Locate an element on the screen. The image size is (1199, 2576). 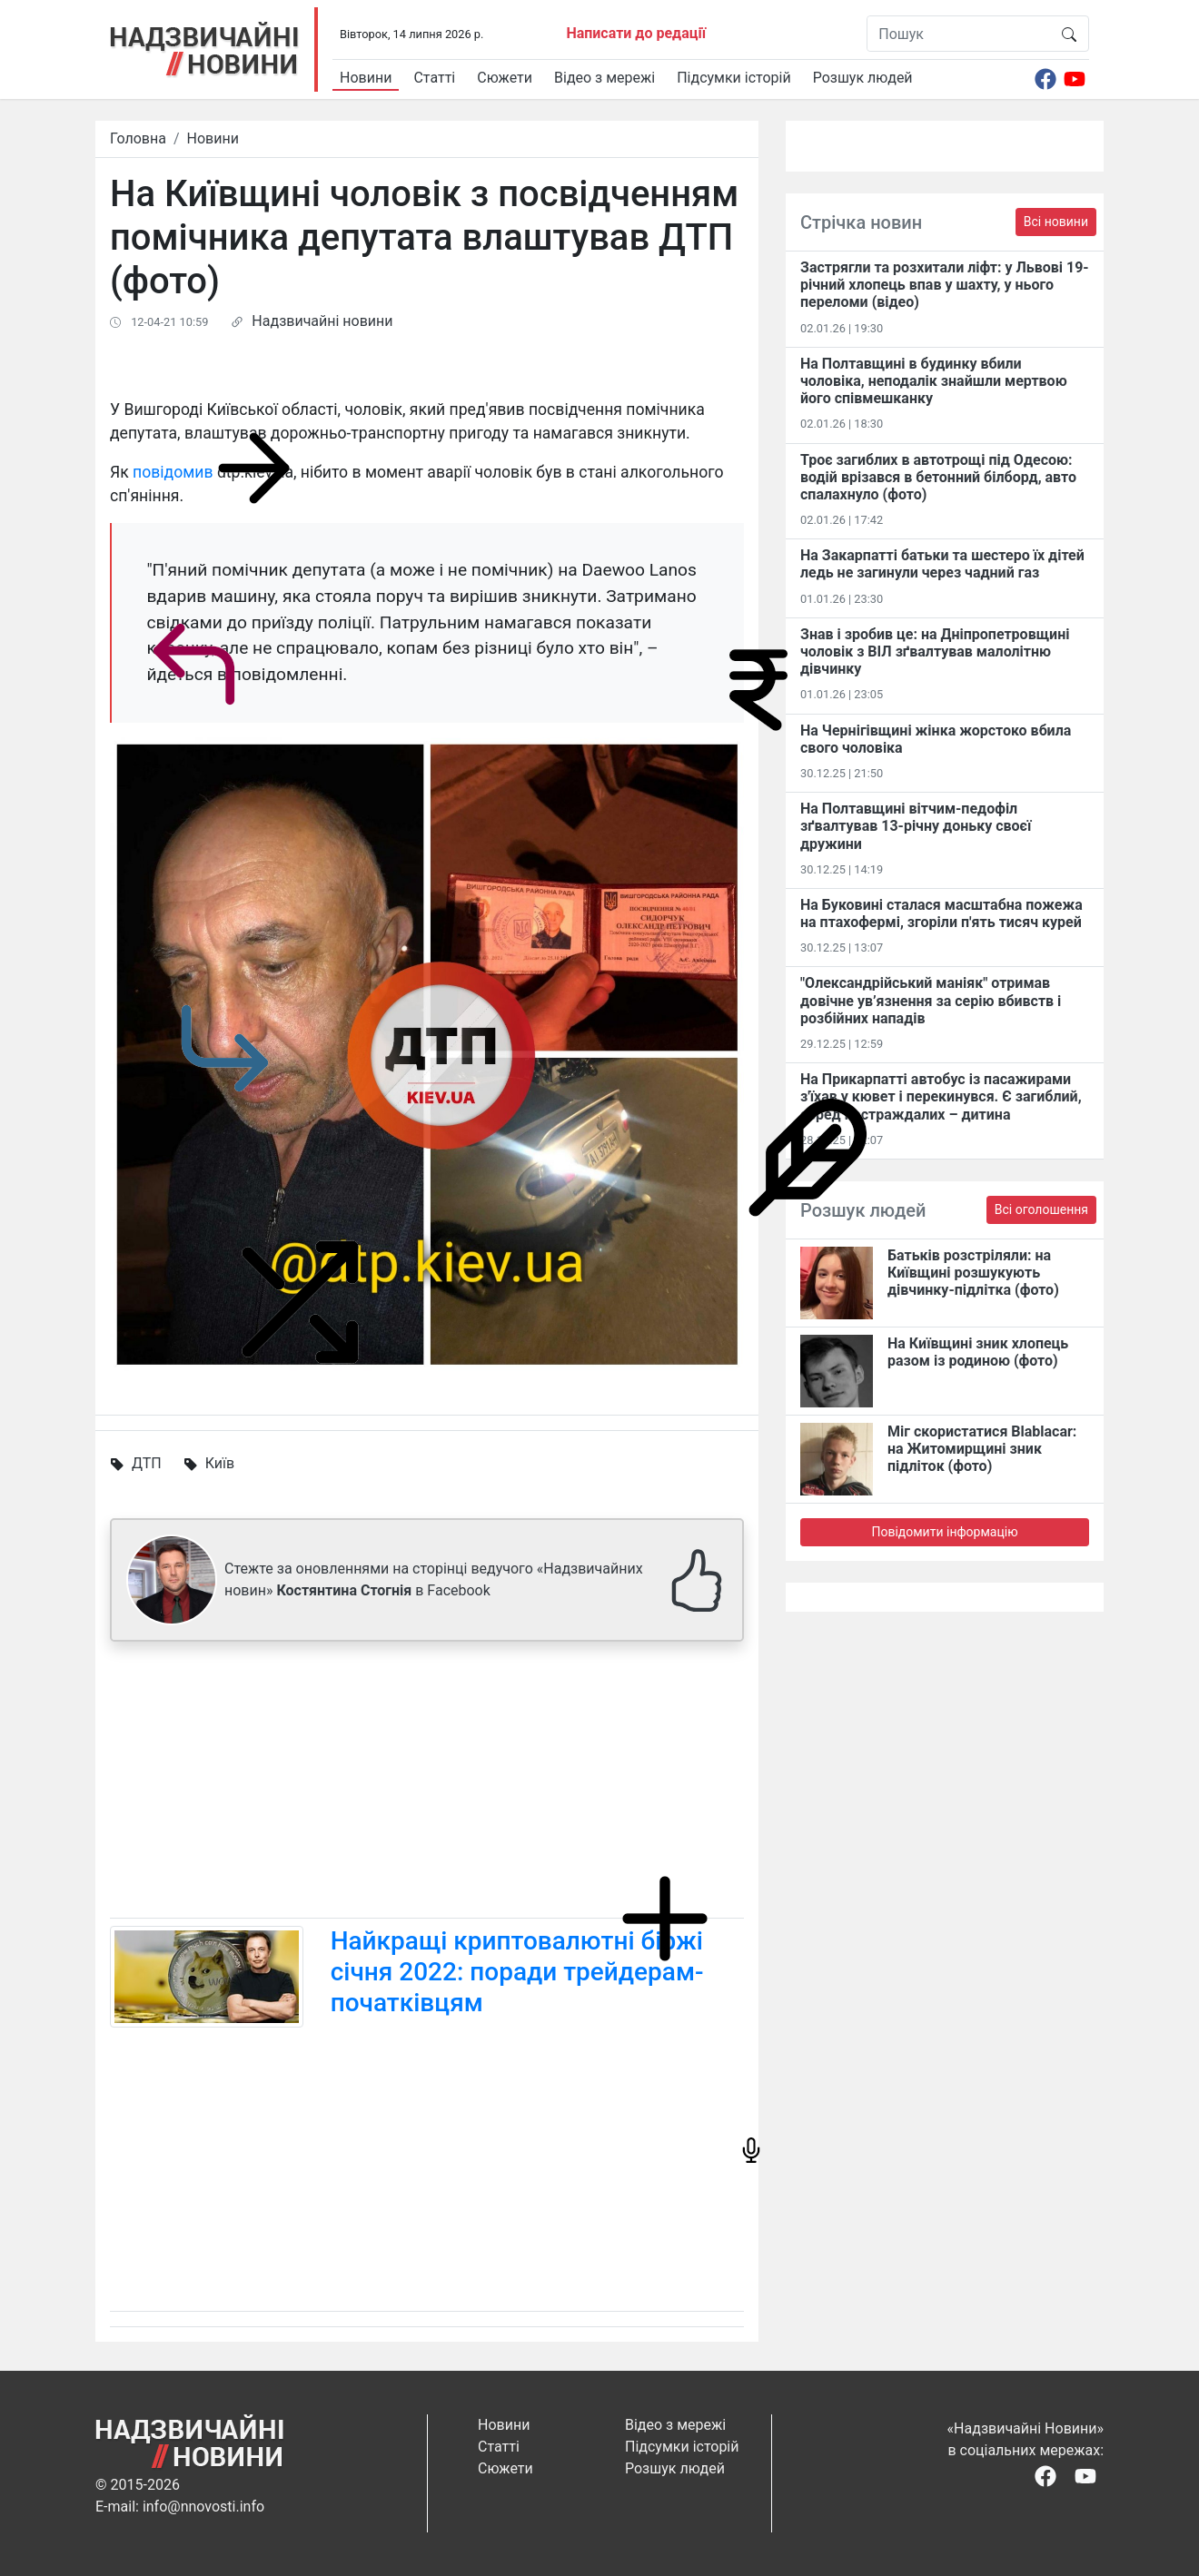
shuffle playlist or queue order is located at coordinates (297, 1302).